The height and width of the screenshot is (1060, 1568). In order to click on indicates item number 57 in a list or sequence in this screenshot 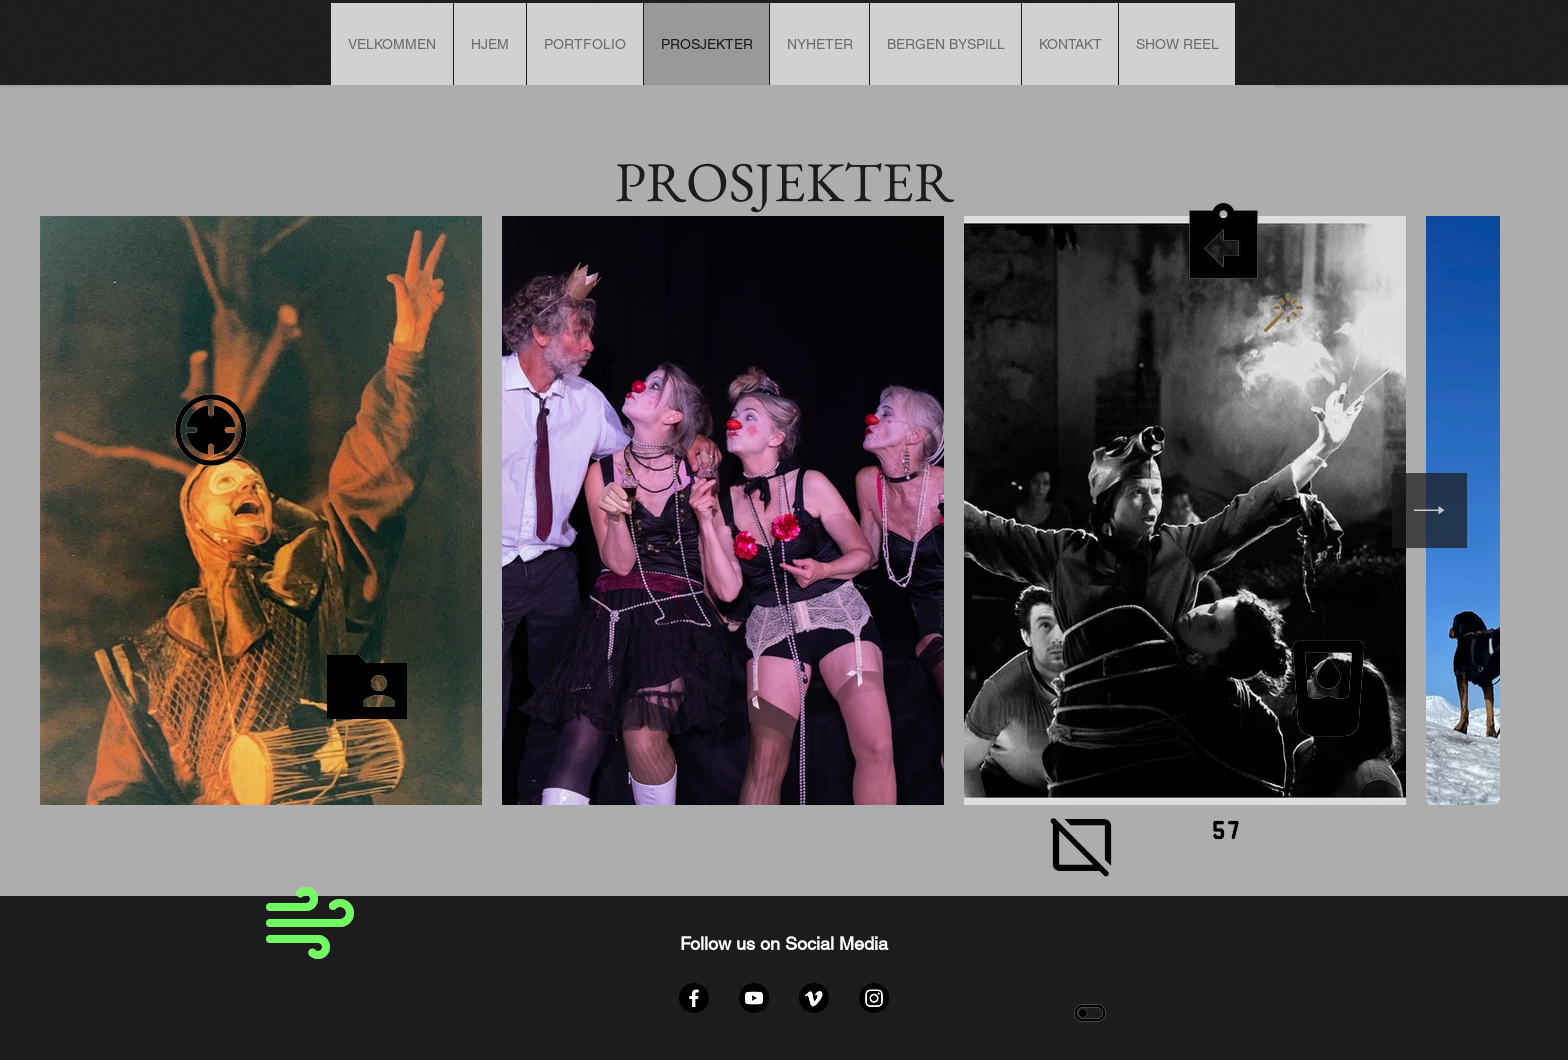, I will do `click(1226, 830)`.